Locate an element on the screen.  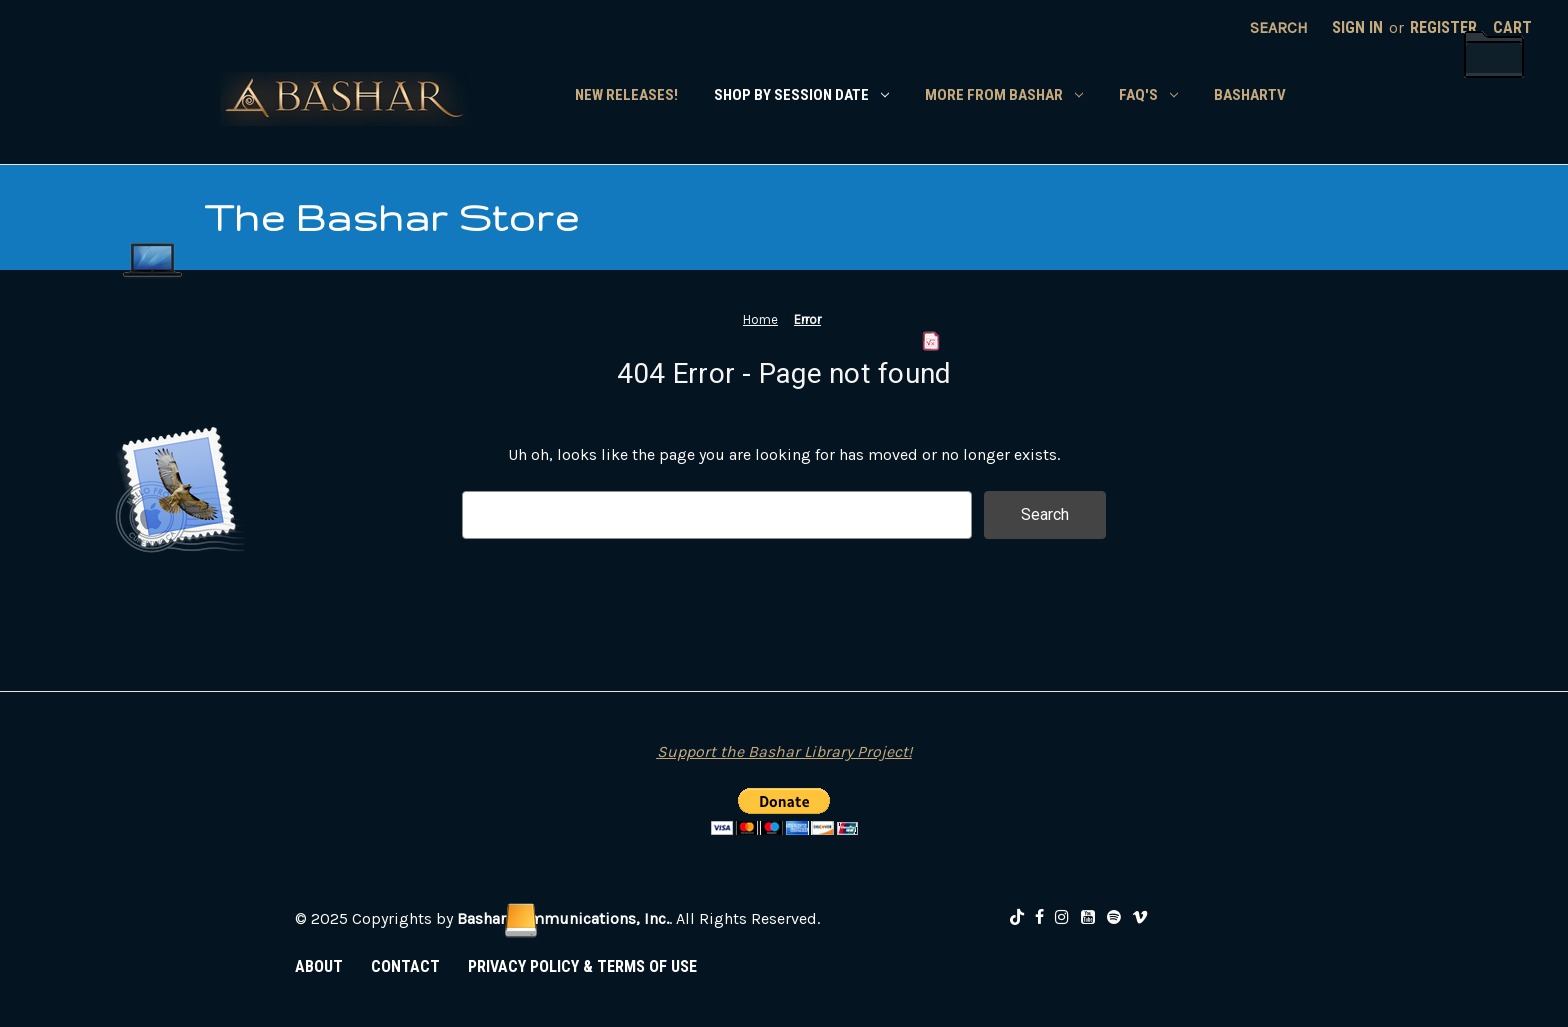
access a mail folder is located at coordinates (1494, 54).